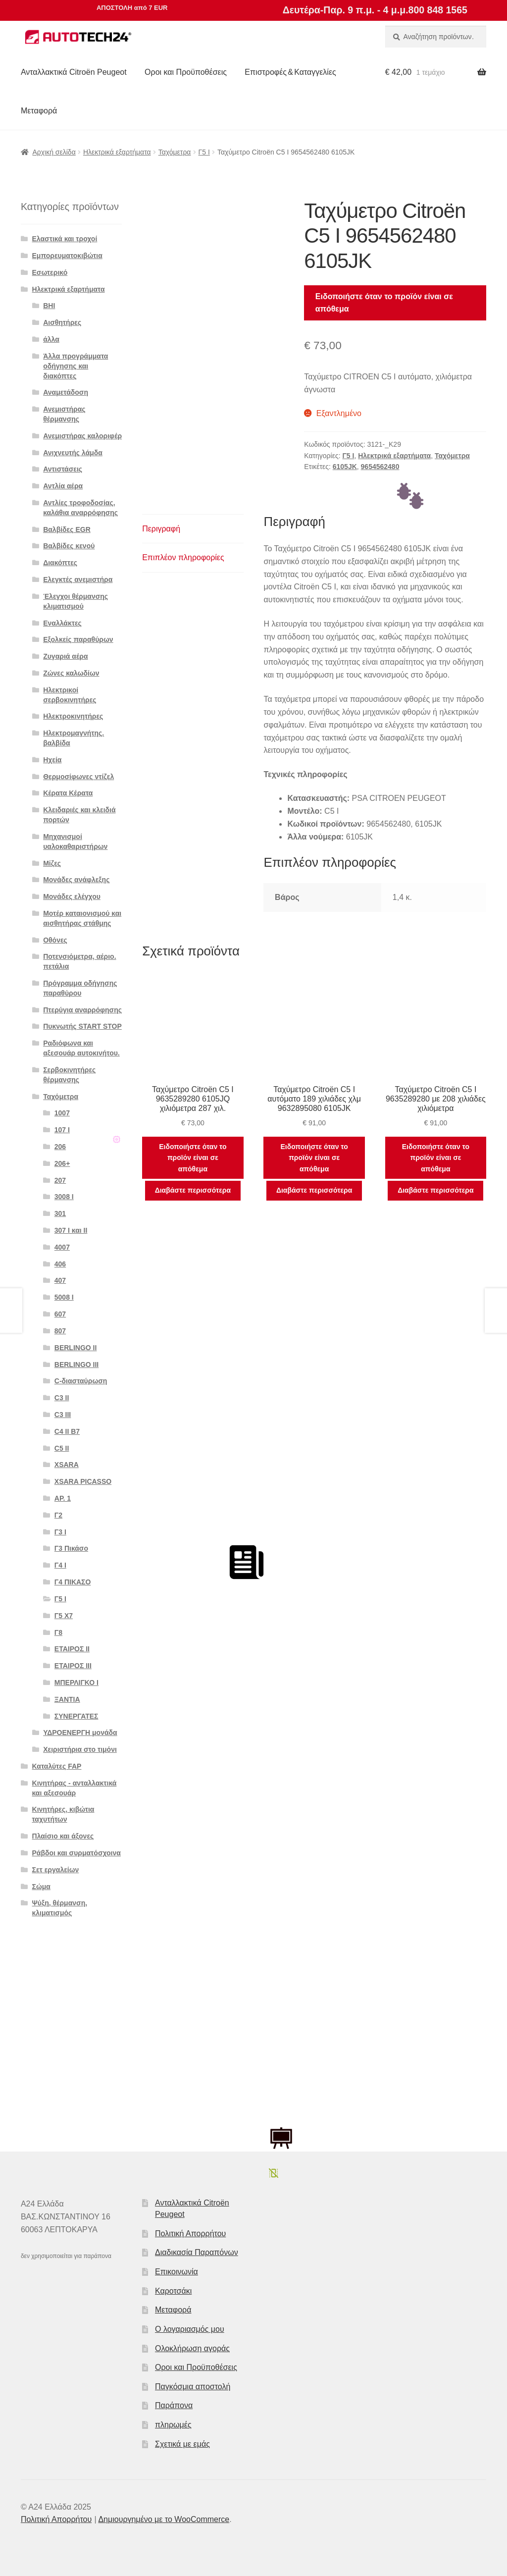 This screenshot has width=507, height=2576. Describe the element at coordinates (273, 2173) in the screenshot. I see `container disabled or unavailable` at that location.